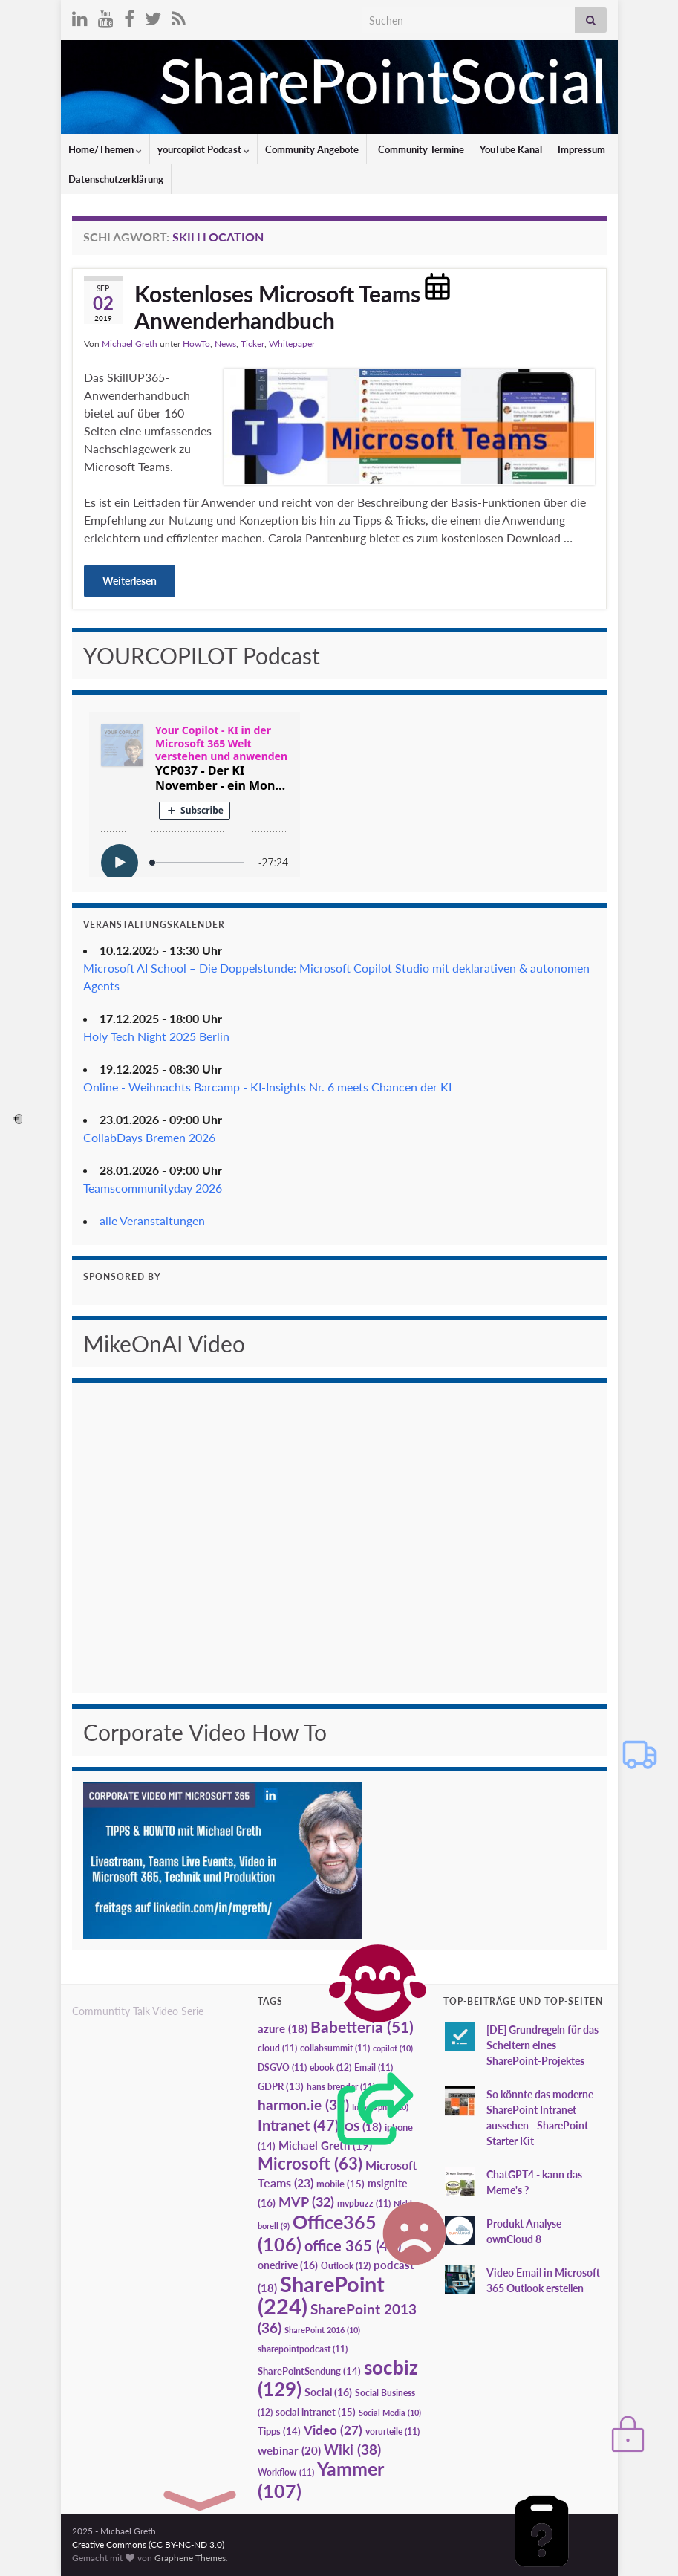 This screenshot has height=2576, width=678. What do you see at coordinates (639, 1753) in the screenshot?
I see `track your delivery or shipment` at bounding box center [639, 1753].